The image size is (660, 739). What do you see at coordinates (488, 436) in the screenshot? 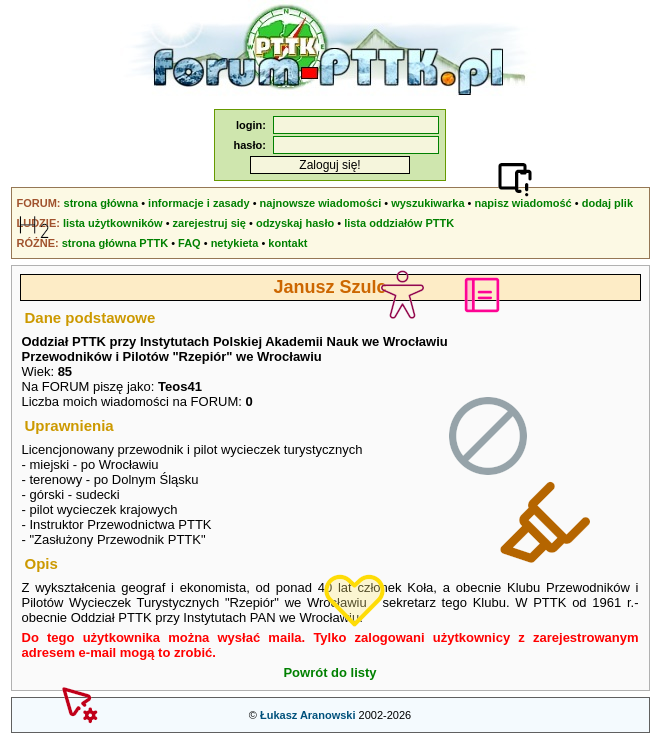
I see `indicates a blocked or prohibited action` at bounding box center [488, 436].